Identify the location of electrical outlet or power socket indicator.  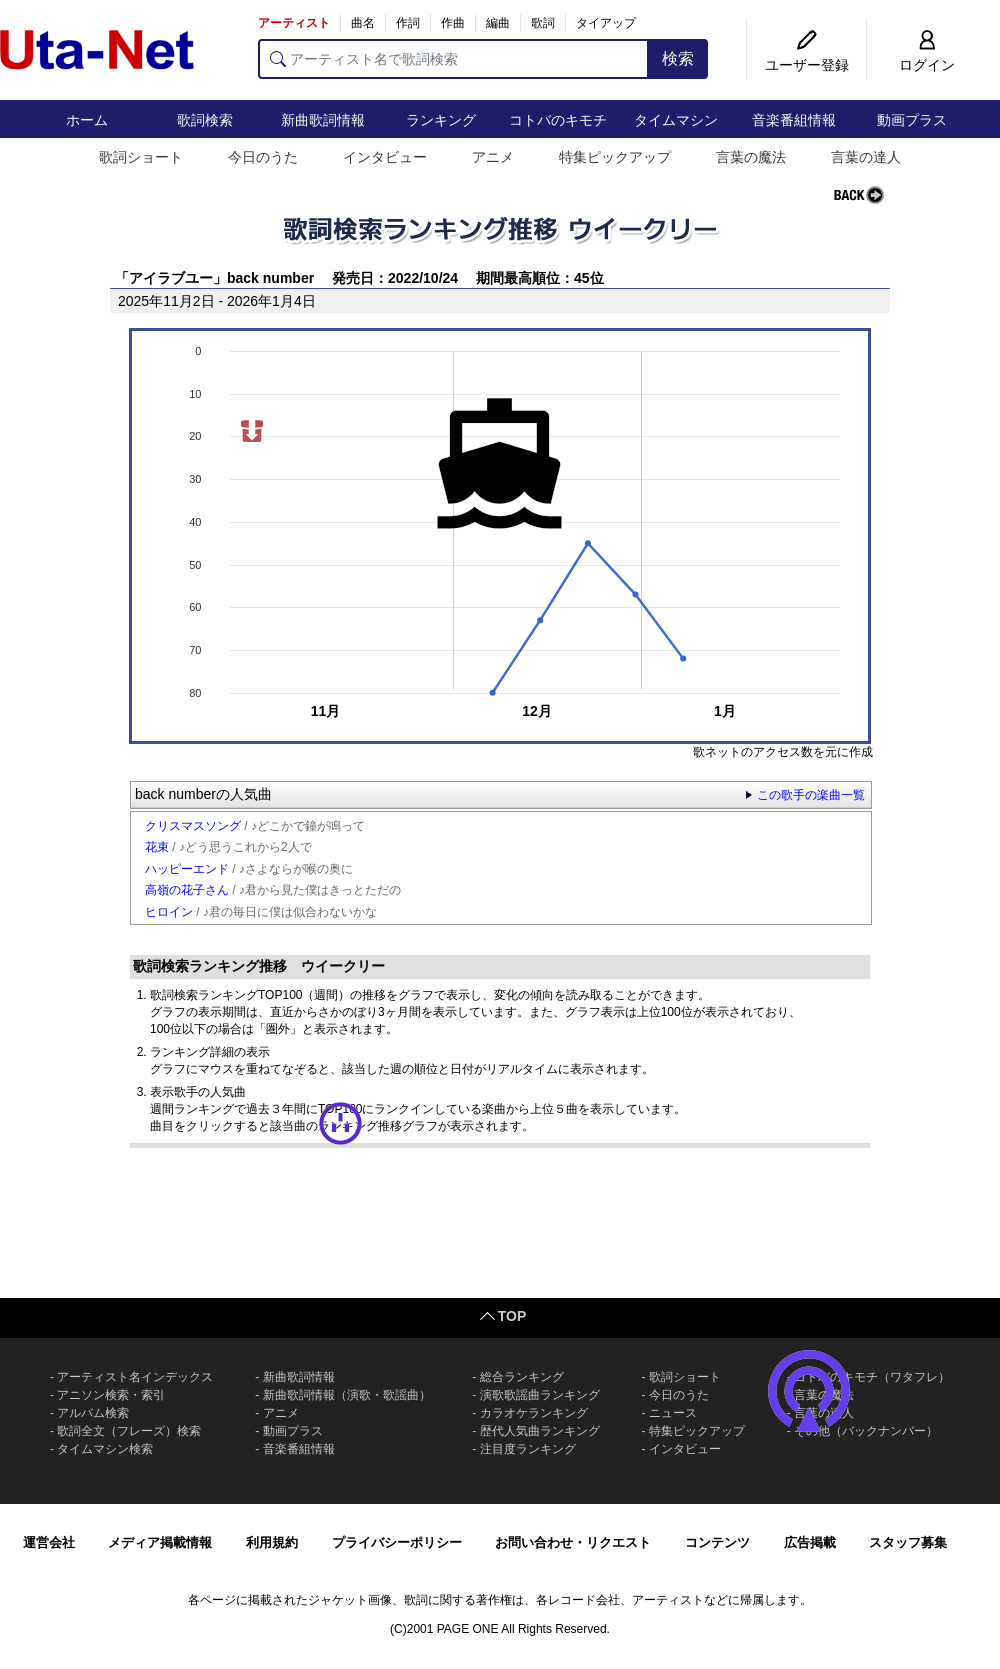
(340, 1123).